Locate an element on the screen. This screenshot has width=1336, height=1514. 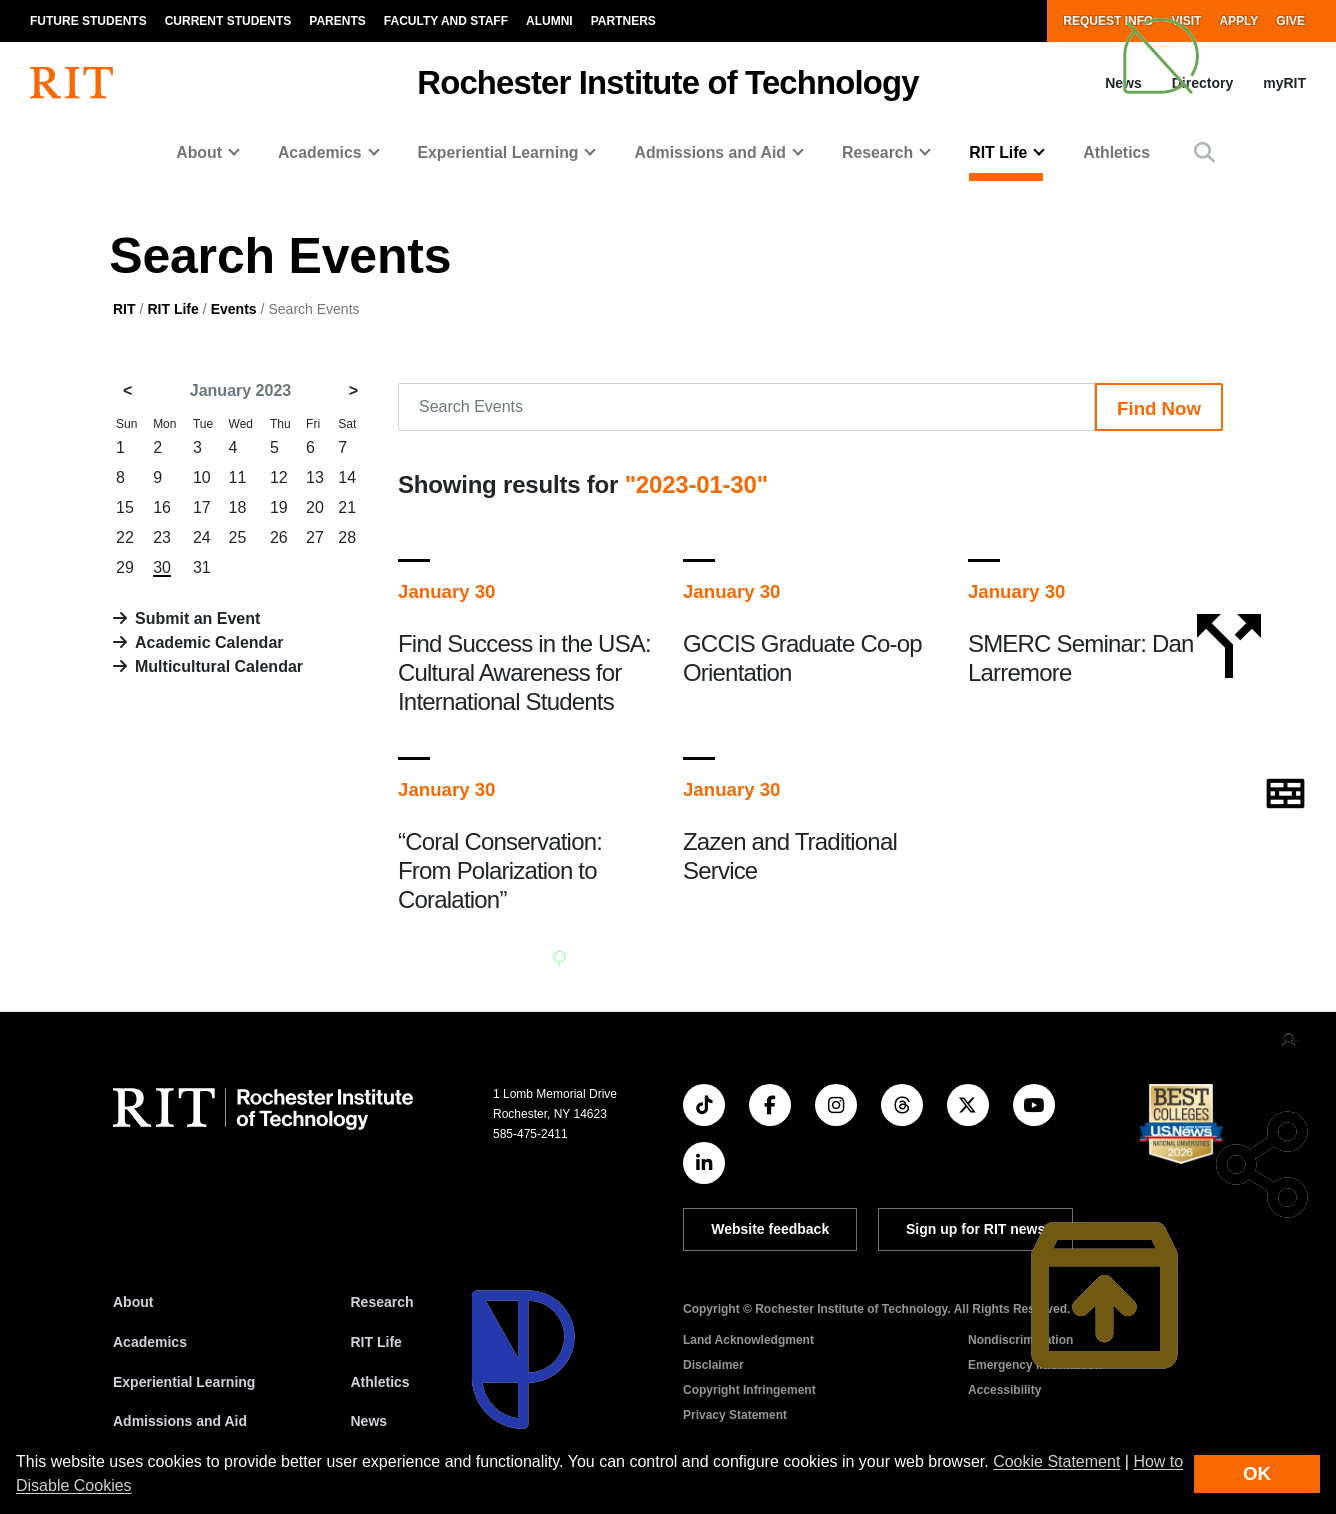
split or fork a call to multiple lines is located at coordinates (1229, 646).